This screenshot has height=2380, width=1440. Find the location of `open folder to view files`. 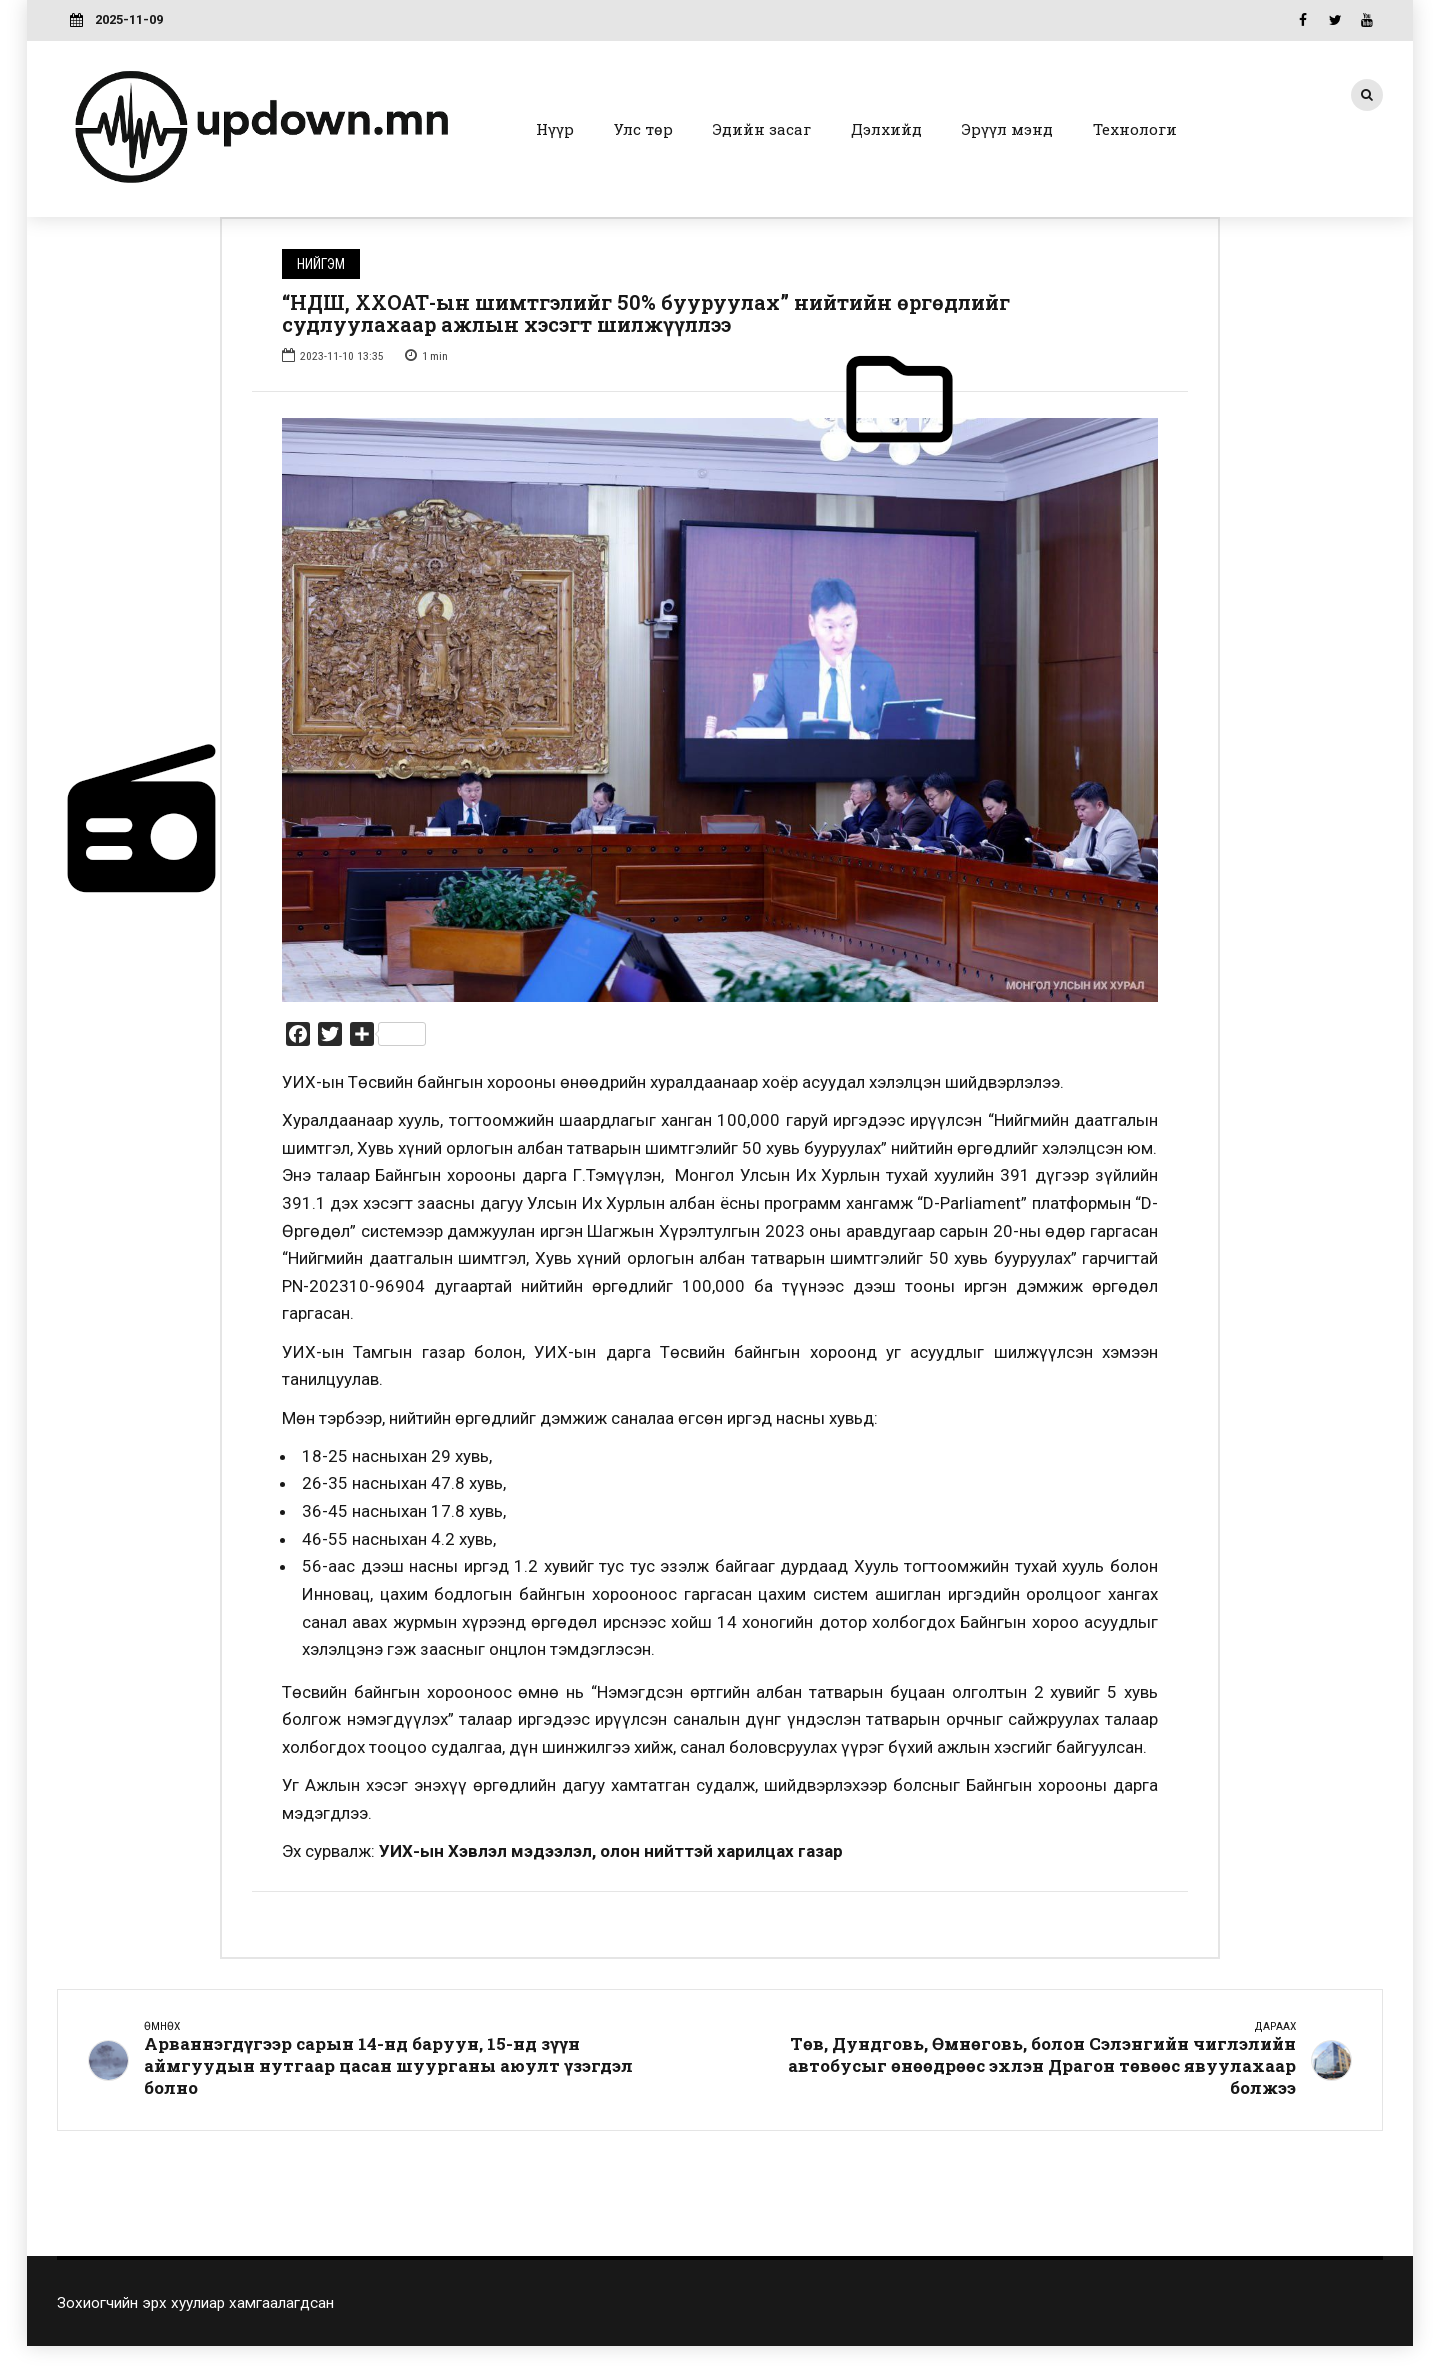

open folder to view files is located at coordinates (899, 402).